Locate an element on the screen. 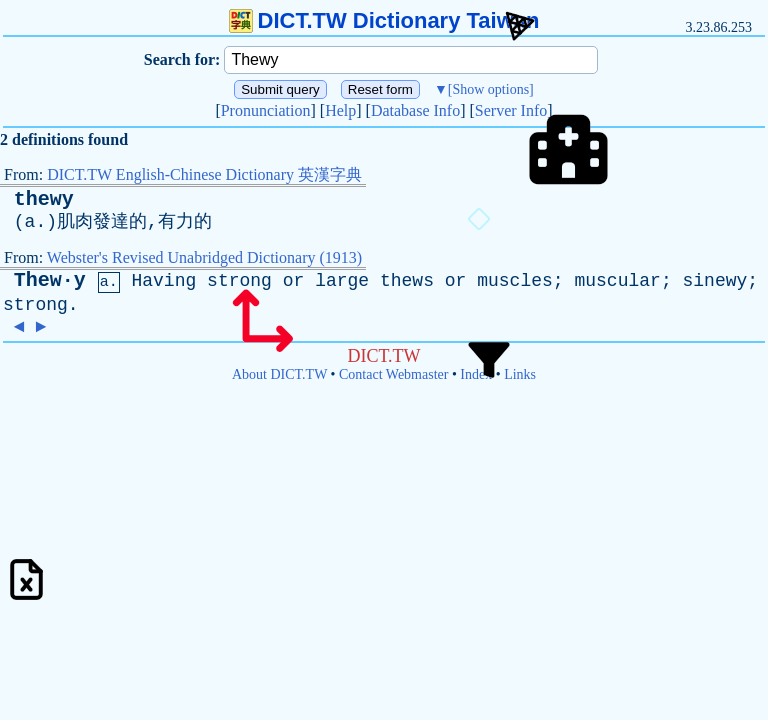 The width and height of the screenshot is (768, 720). indicates a diamond or rhombus shape element is located at coordinates (479, 219).